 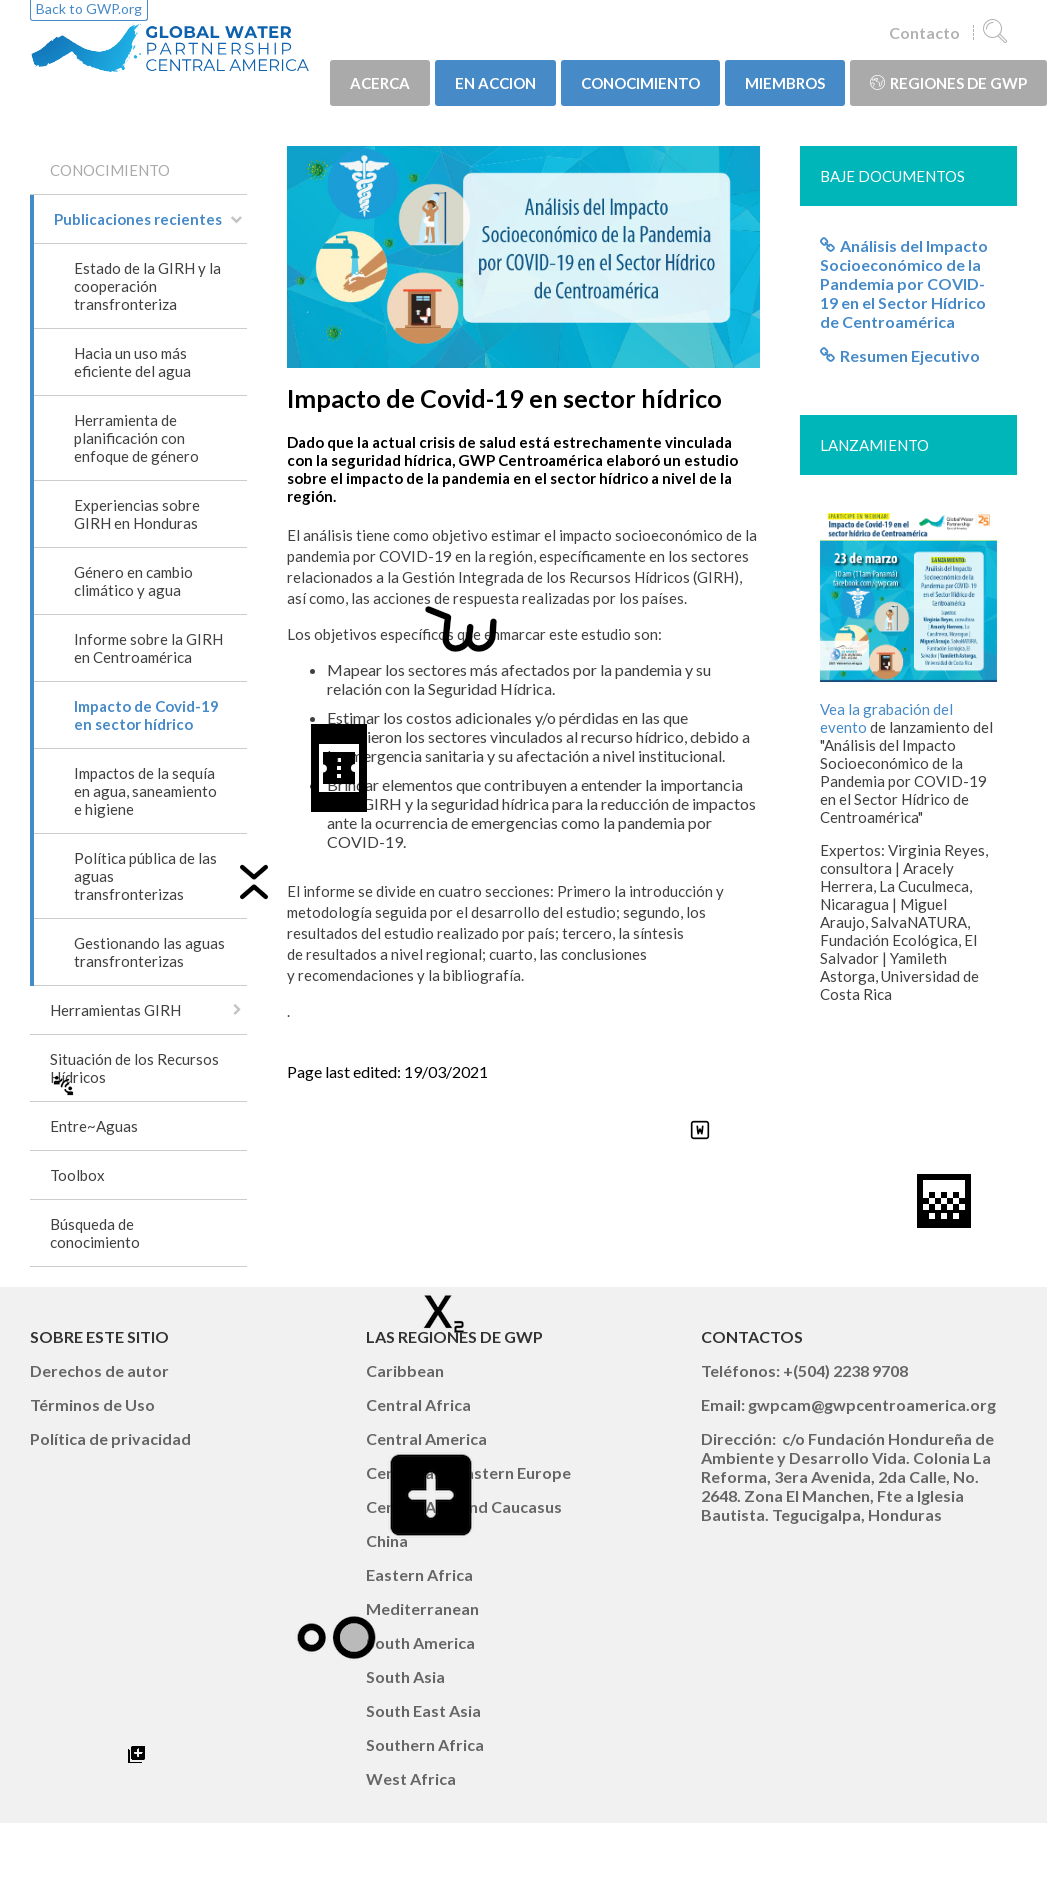 What do you see at coordinates (700, 1130) in the screenshot?
I see `keyboard key for the letter W` at bounding box center [700, 1130].